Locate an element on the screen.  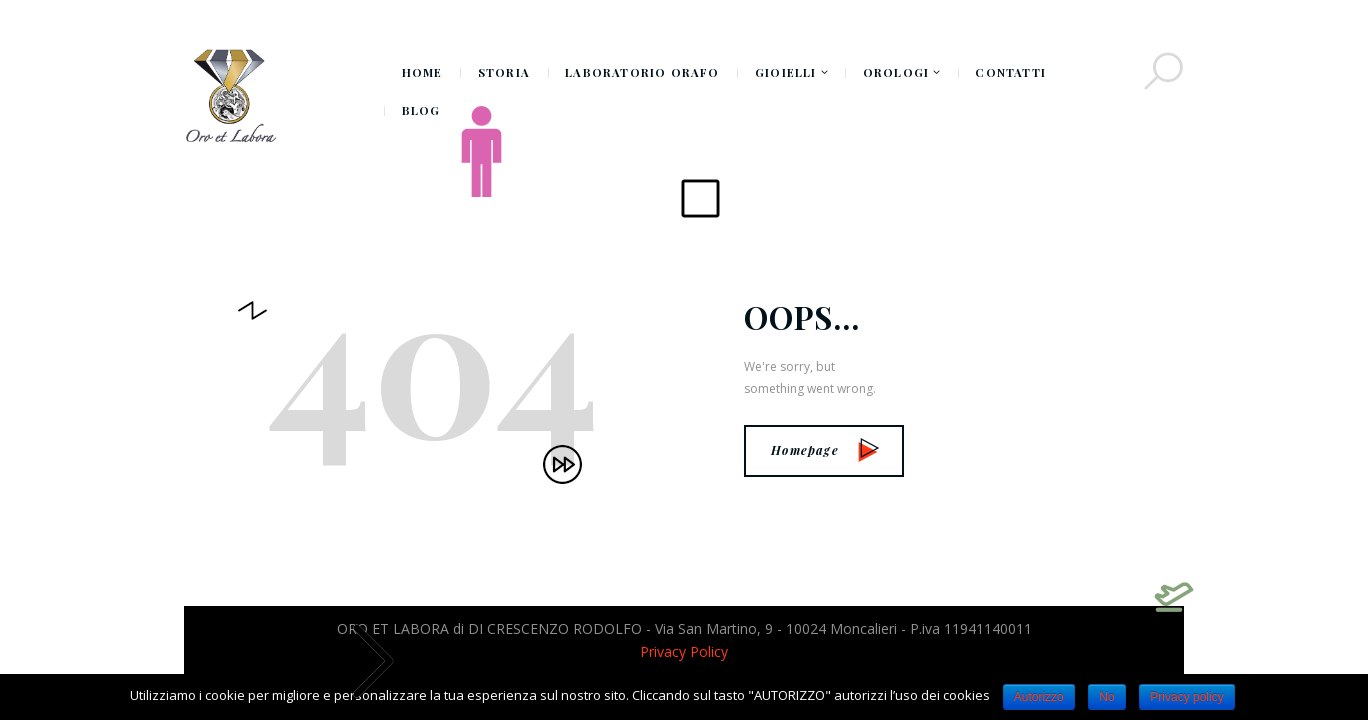
skip forward in media playback is located at coordinates (562, 464).